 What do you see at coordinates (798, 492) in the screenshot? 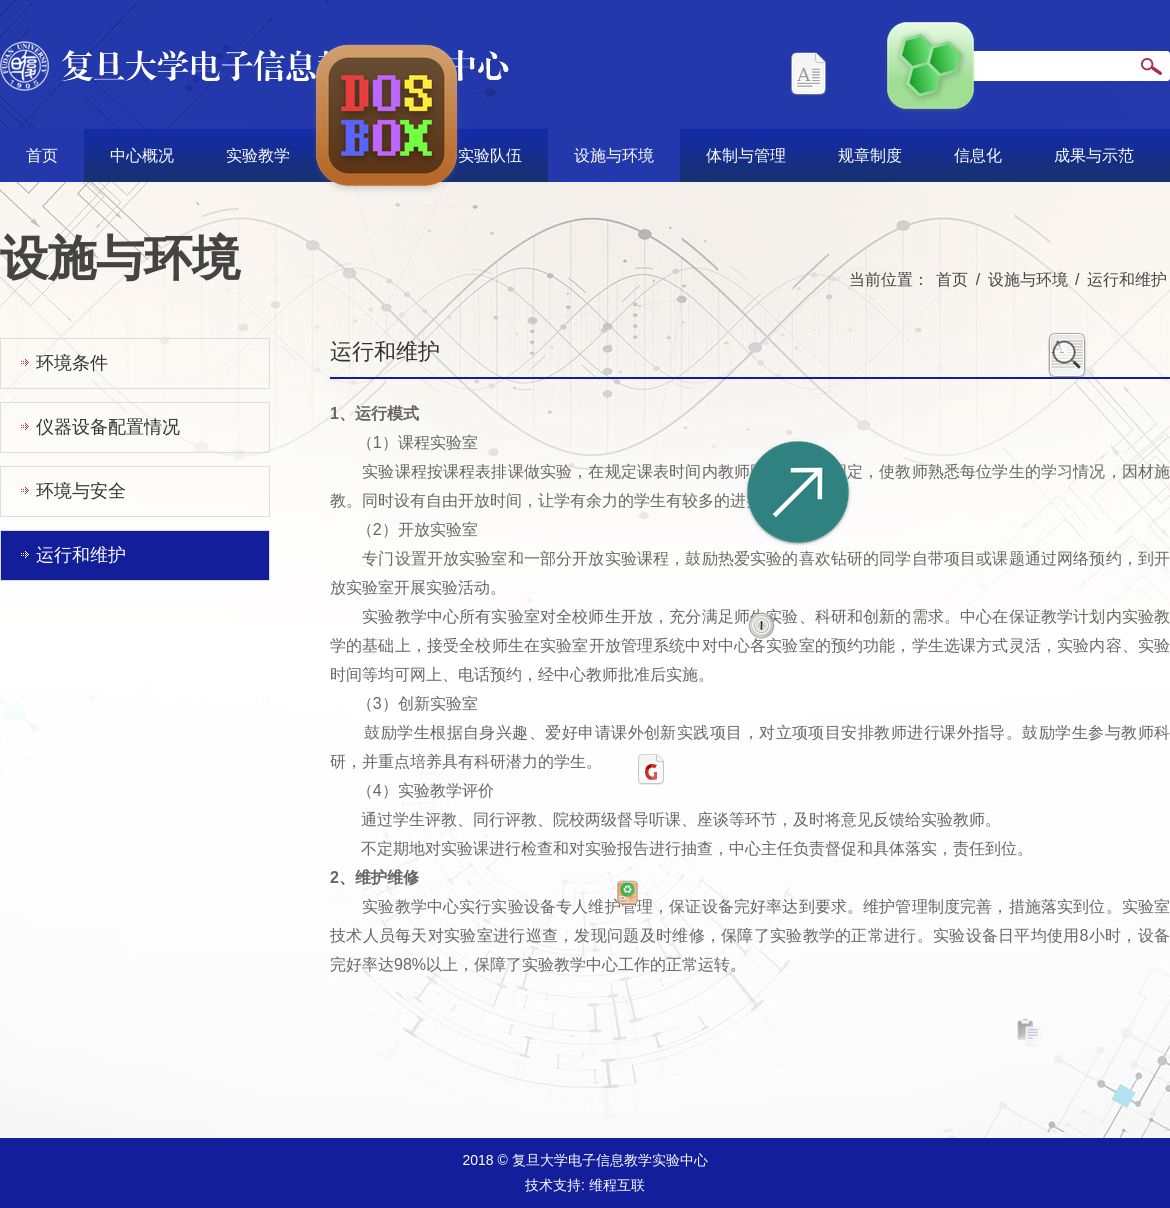
I see `indicates a symbolic link or shortcut to another file` at bounding box center [798, 492].